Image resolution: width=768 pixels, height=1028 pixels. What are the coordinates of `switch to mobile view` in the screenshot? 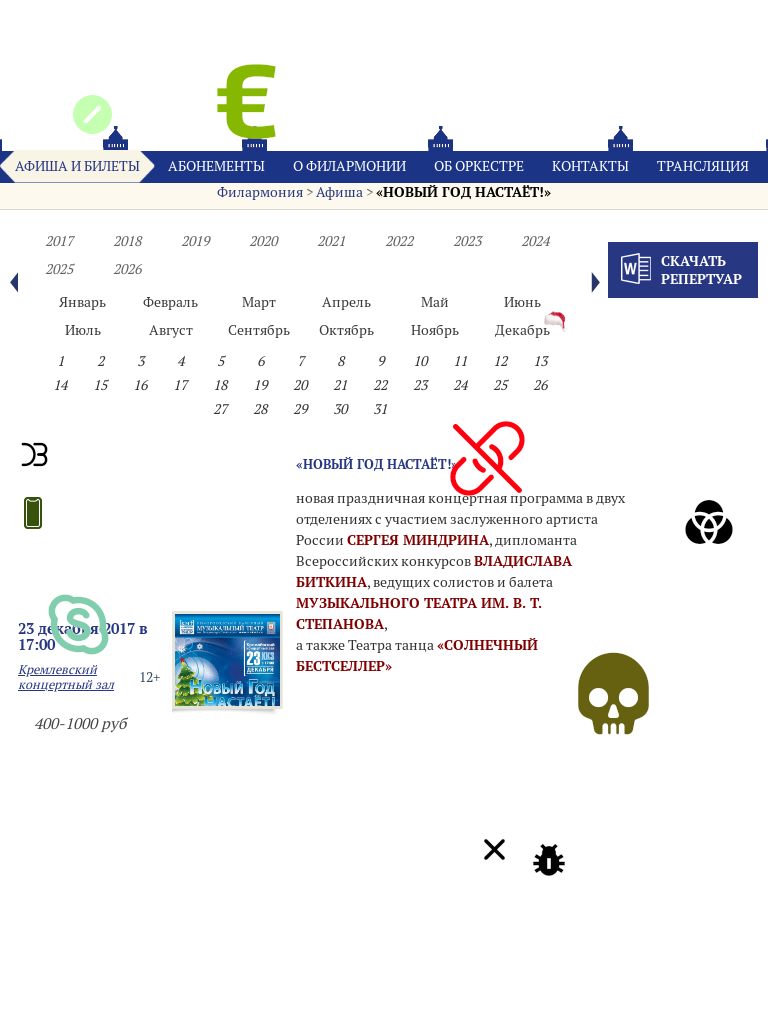 It's located at (33, 513).